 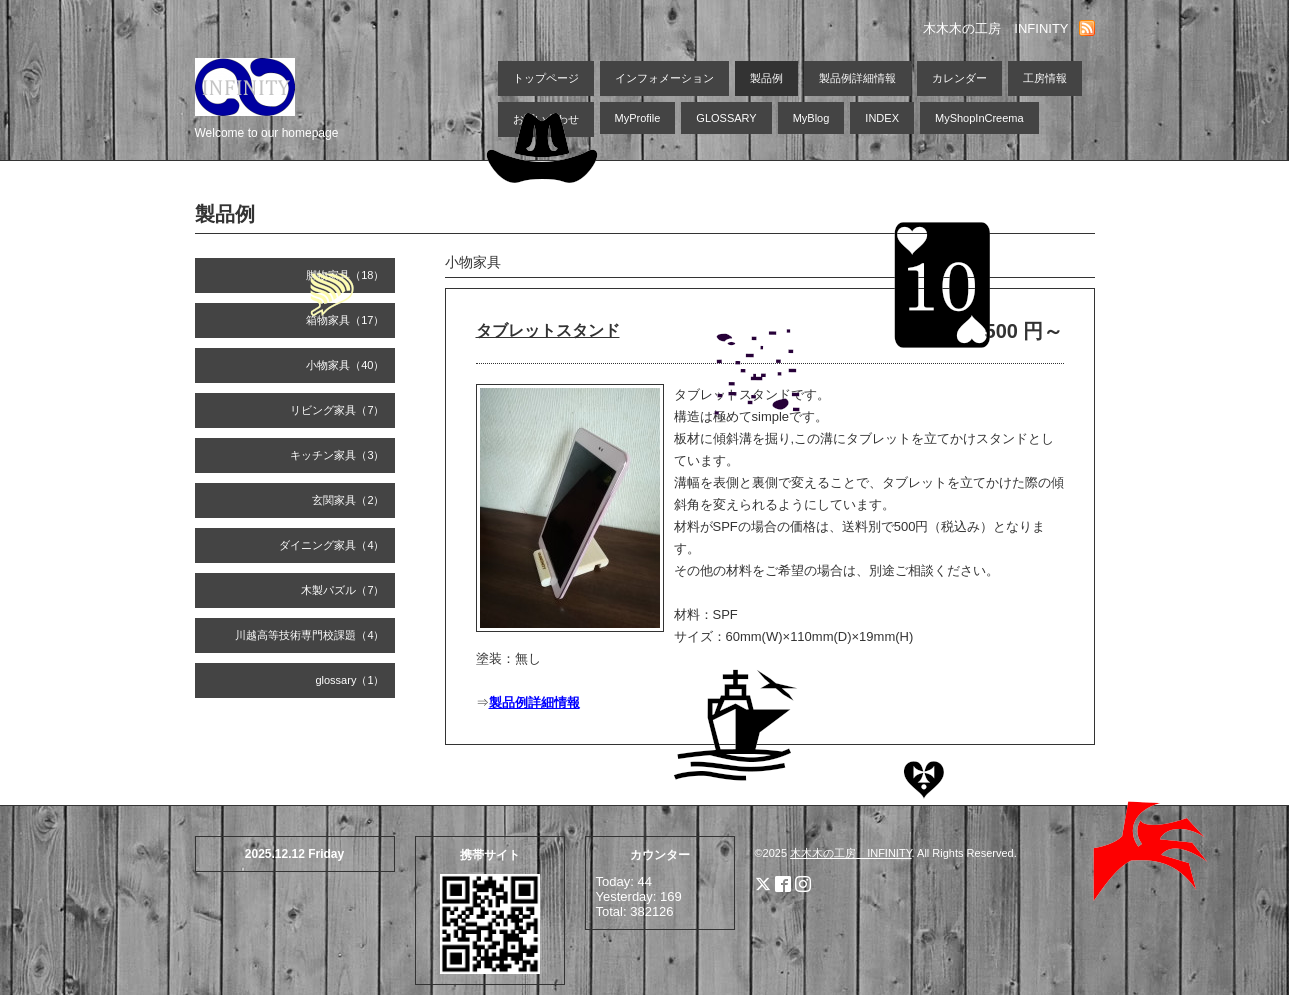 I want to click on select a path or route tile in a game, so click(x=757, y=372).